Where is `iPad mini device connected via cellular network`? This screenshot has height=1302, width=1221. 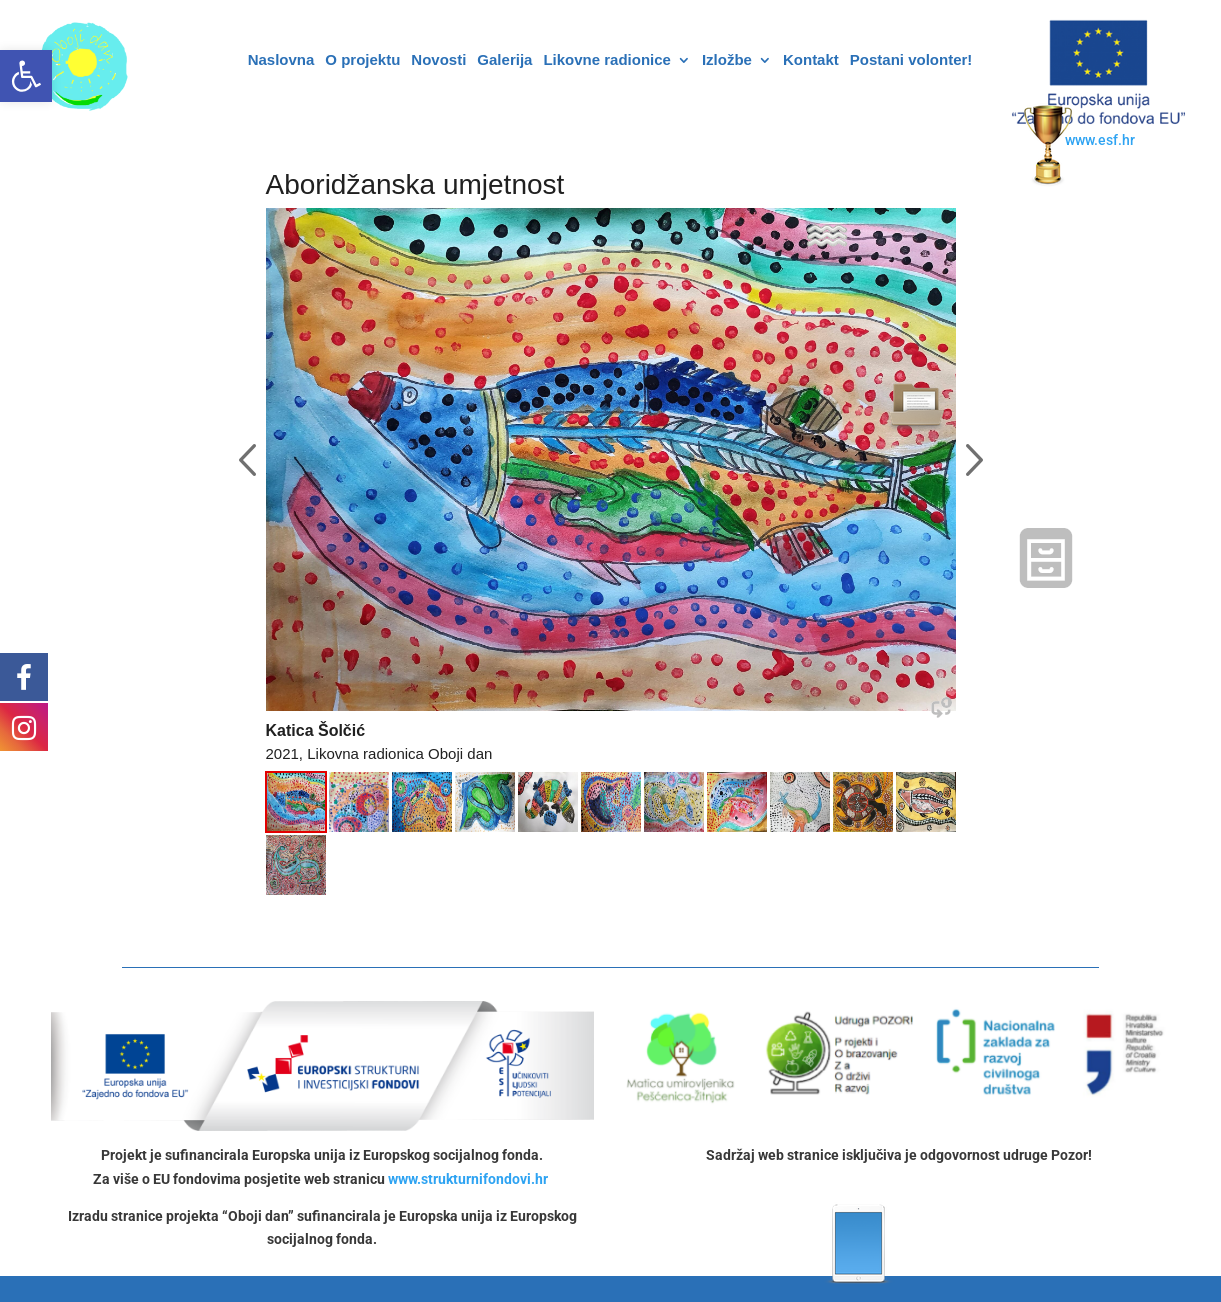 iPad mini device connected via cellular network is located at coordinates (858, 1236).